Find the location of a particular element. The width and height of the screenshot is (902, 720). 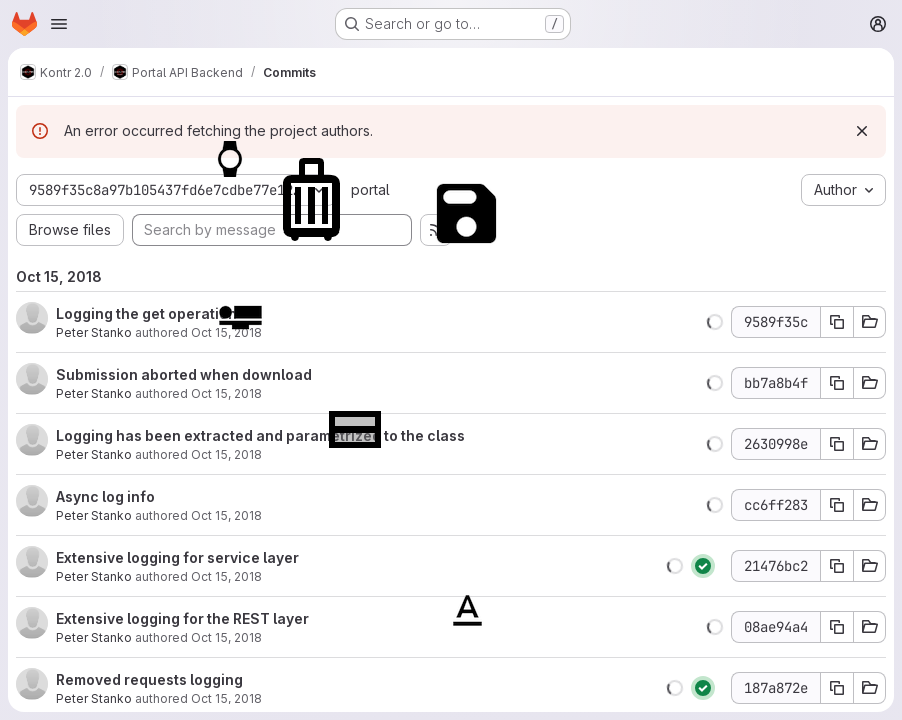

save current file or document is located at coordinates (466, 213).